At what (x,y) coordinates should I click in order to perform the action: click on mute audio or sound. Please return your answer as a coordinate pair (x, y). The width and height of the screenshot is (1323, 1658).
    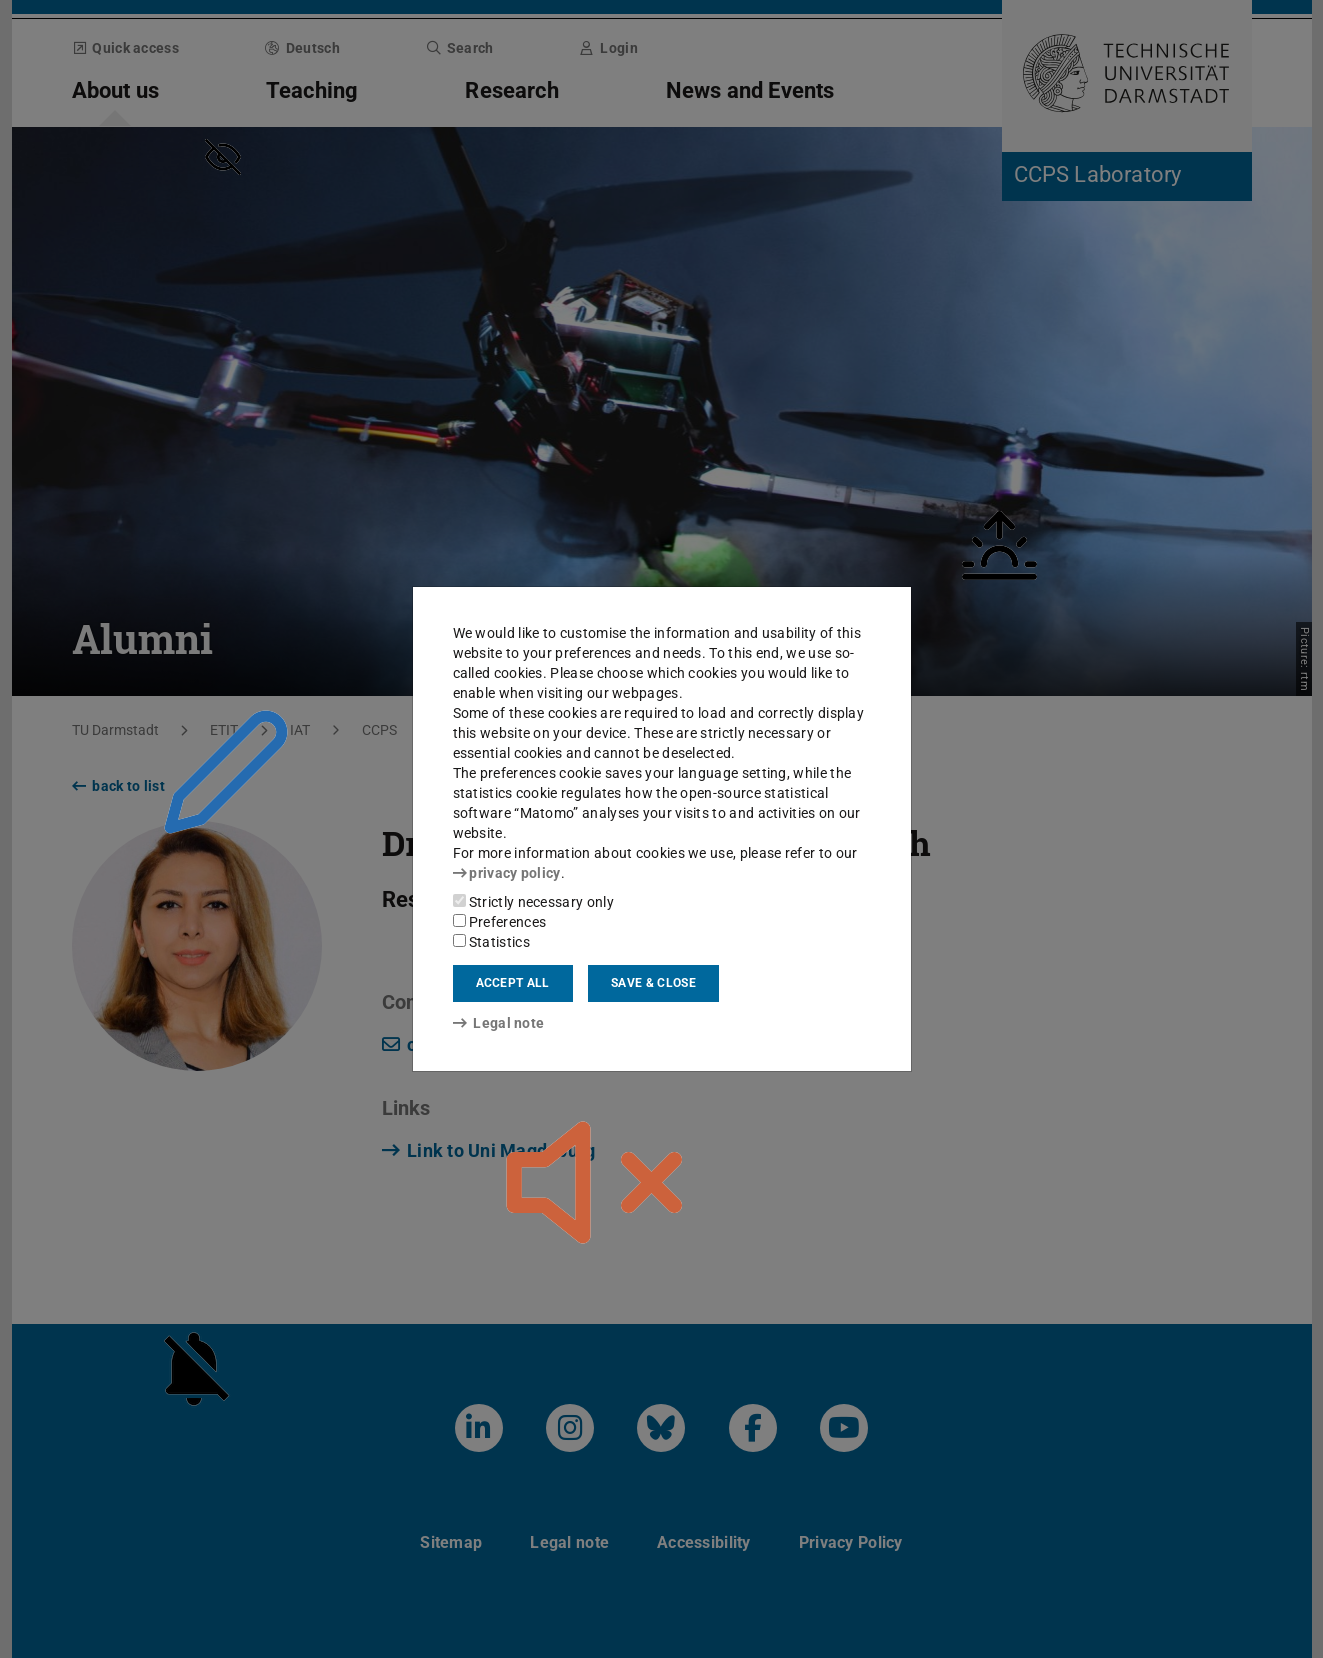
    Looking at the image, I should click on (590, 1182).